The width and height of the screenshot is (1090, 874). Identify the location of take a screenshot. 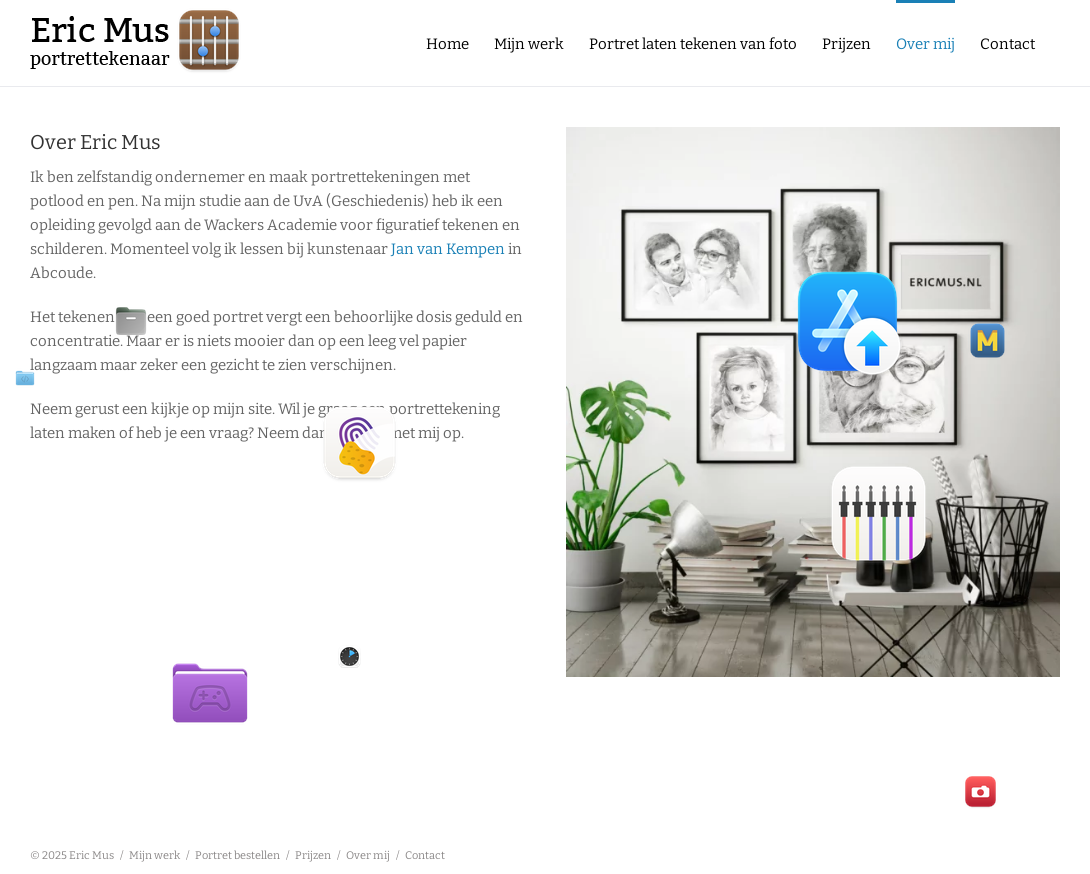
(980, 791).